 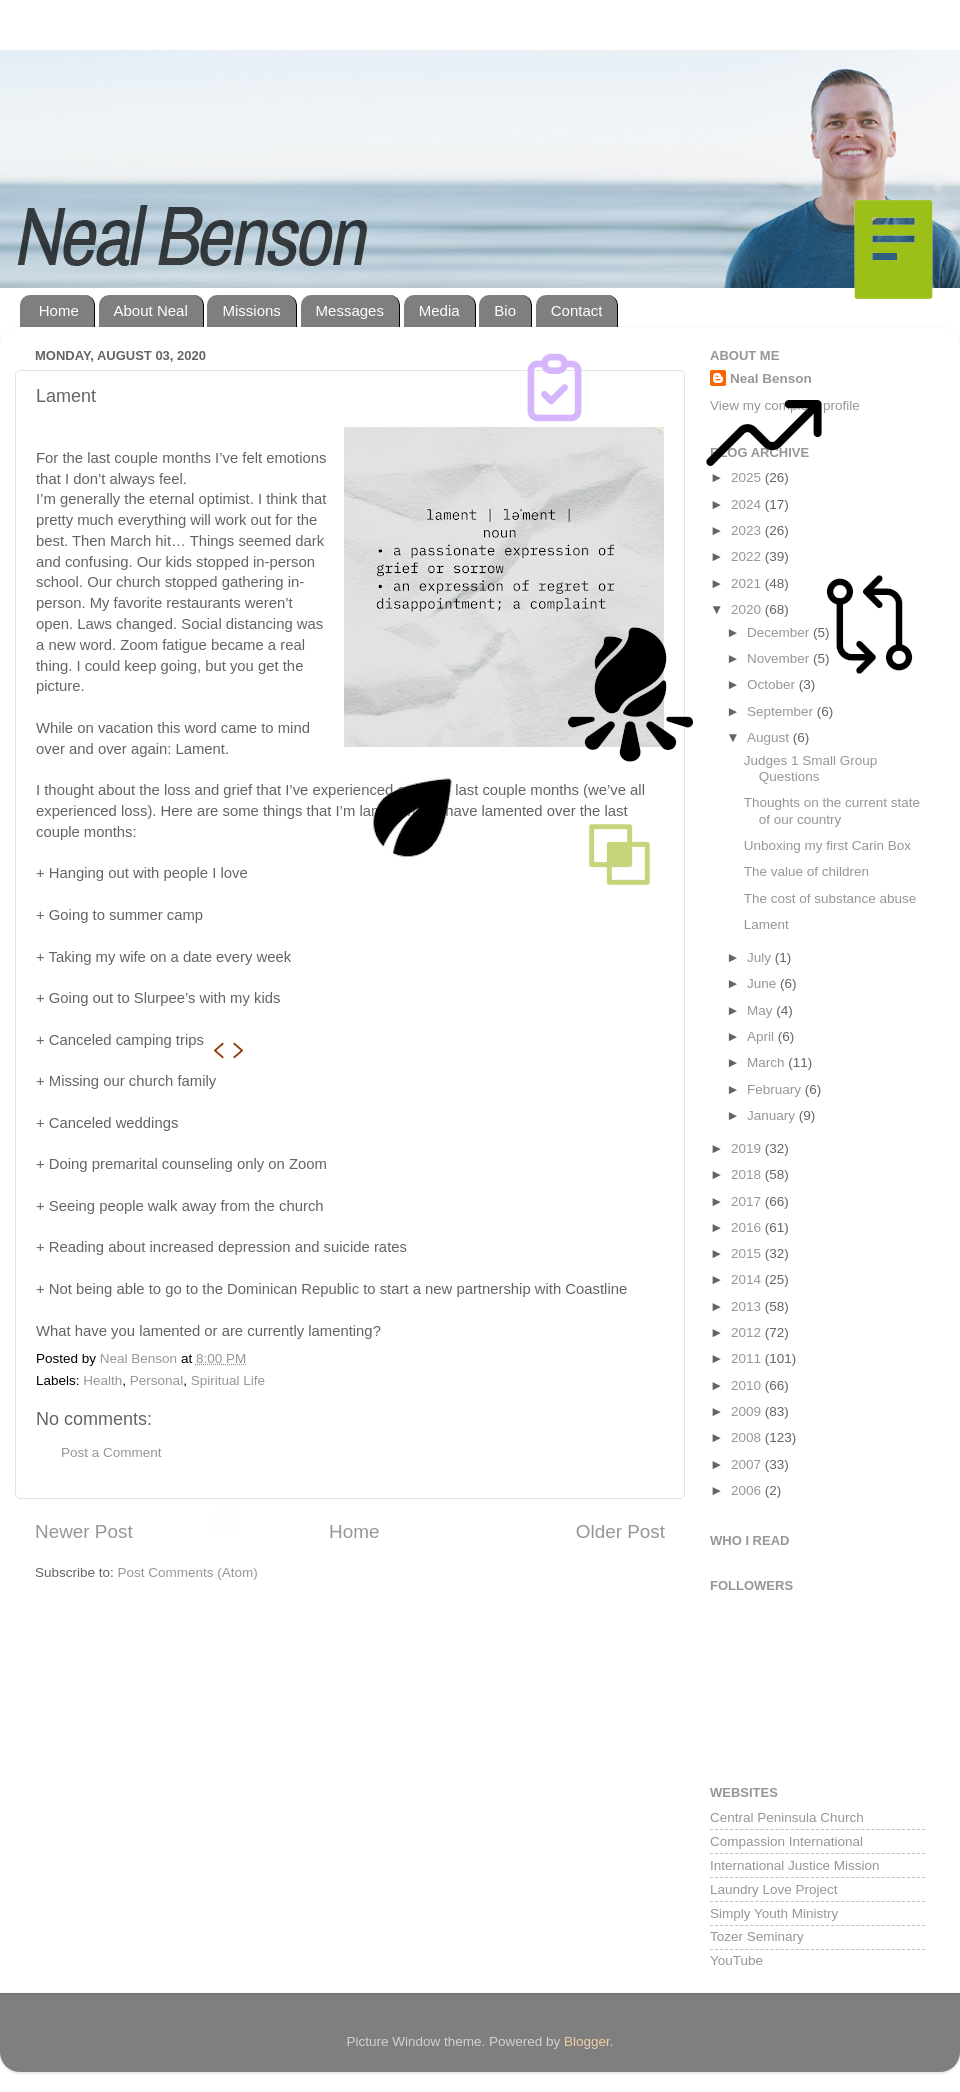 What do you see at coordinates (412, 817) in the screenshot?
I see `indicates eco-friendly or sustainable mode` at bounding box center [412, 817].